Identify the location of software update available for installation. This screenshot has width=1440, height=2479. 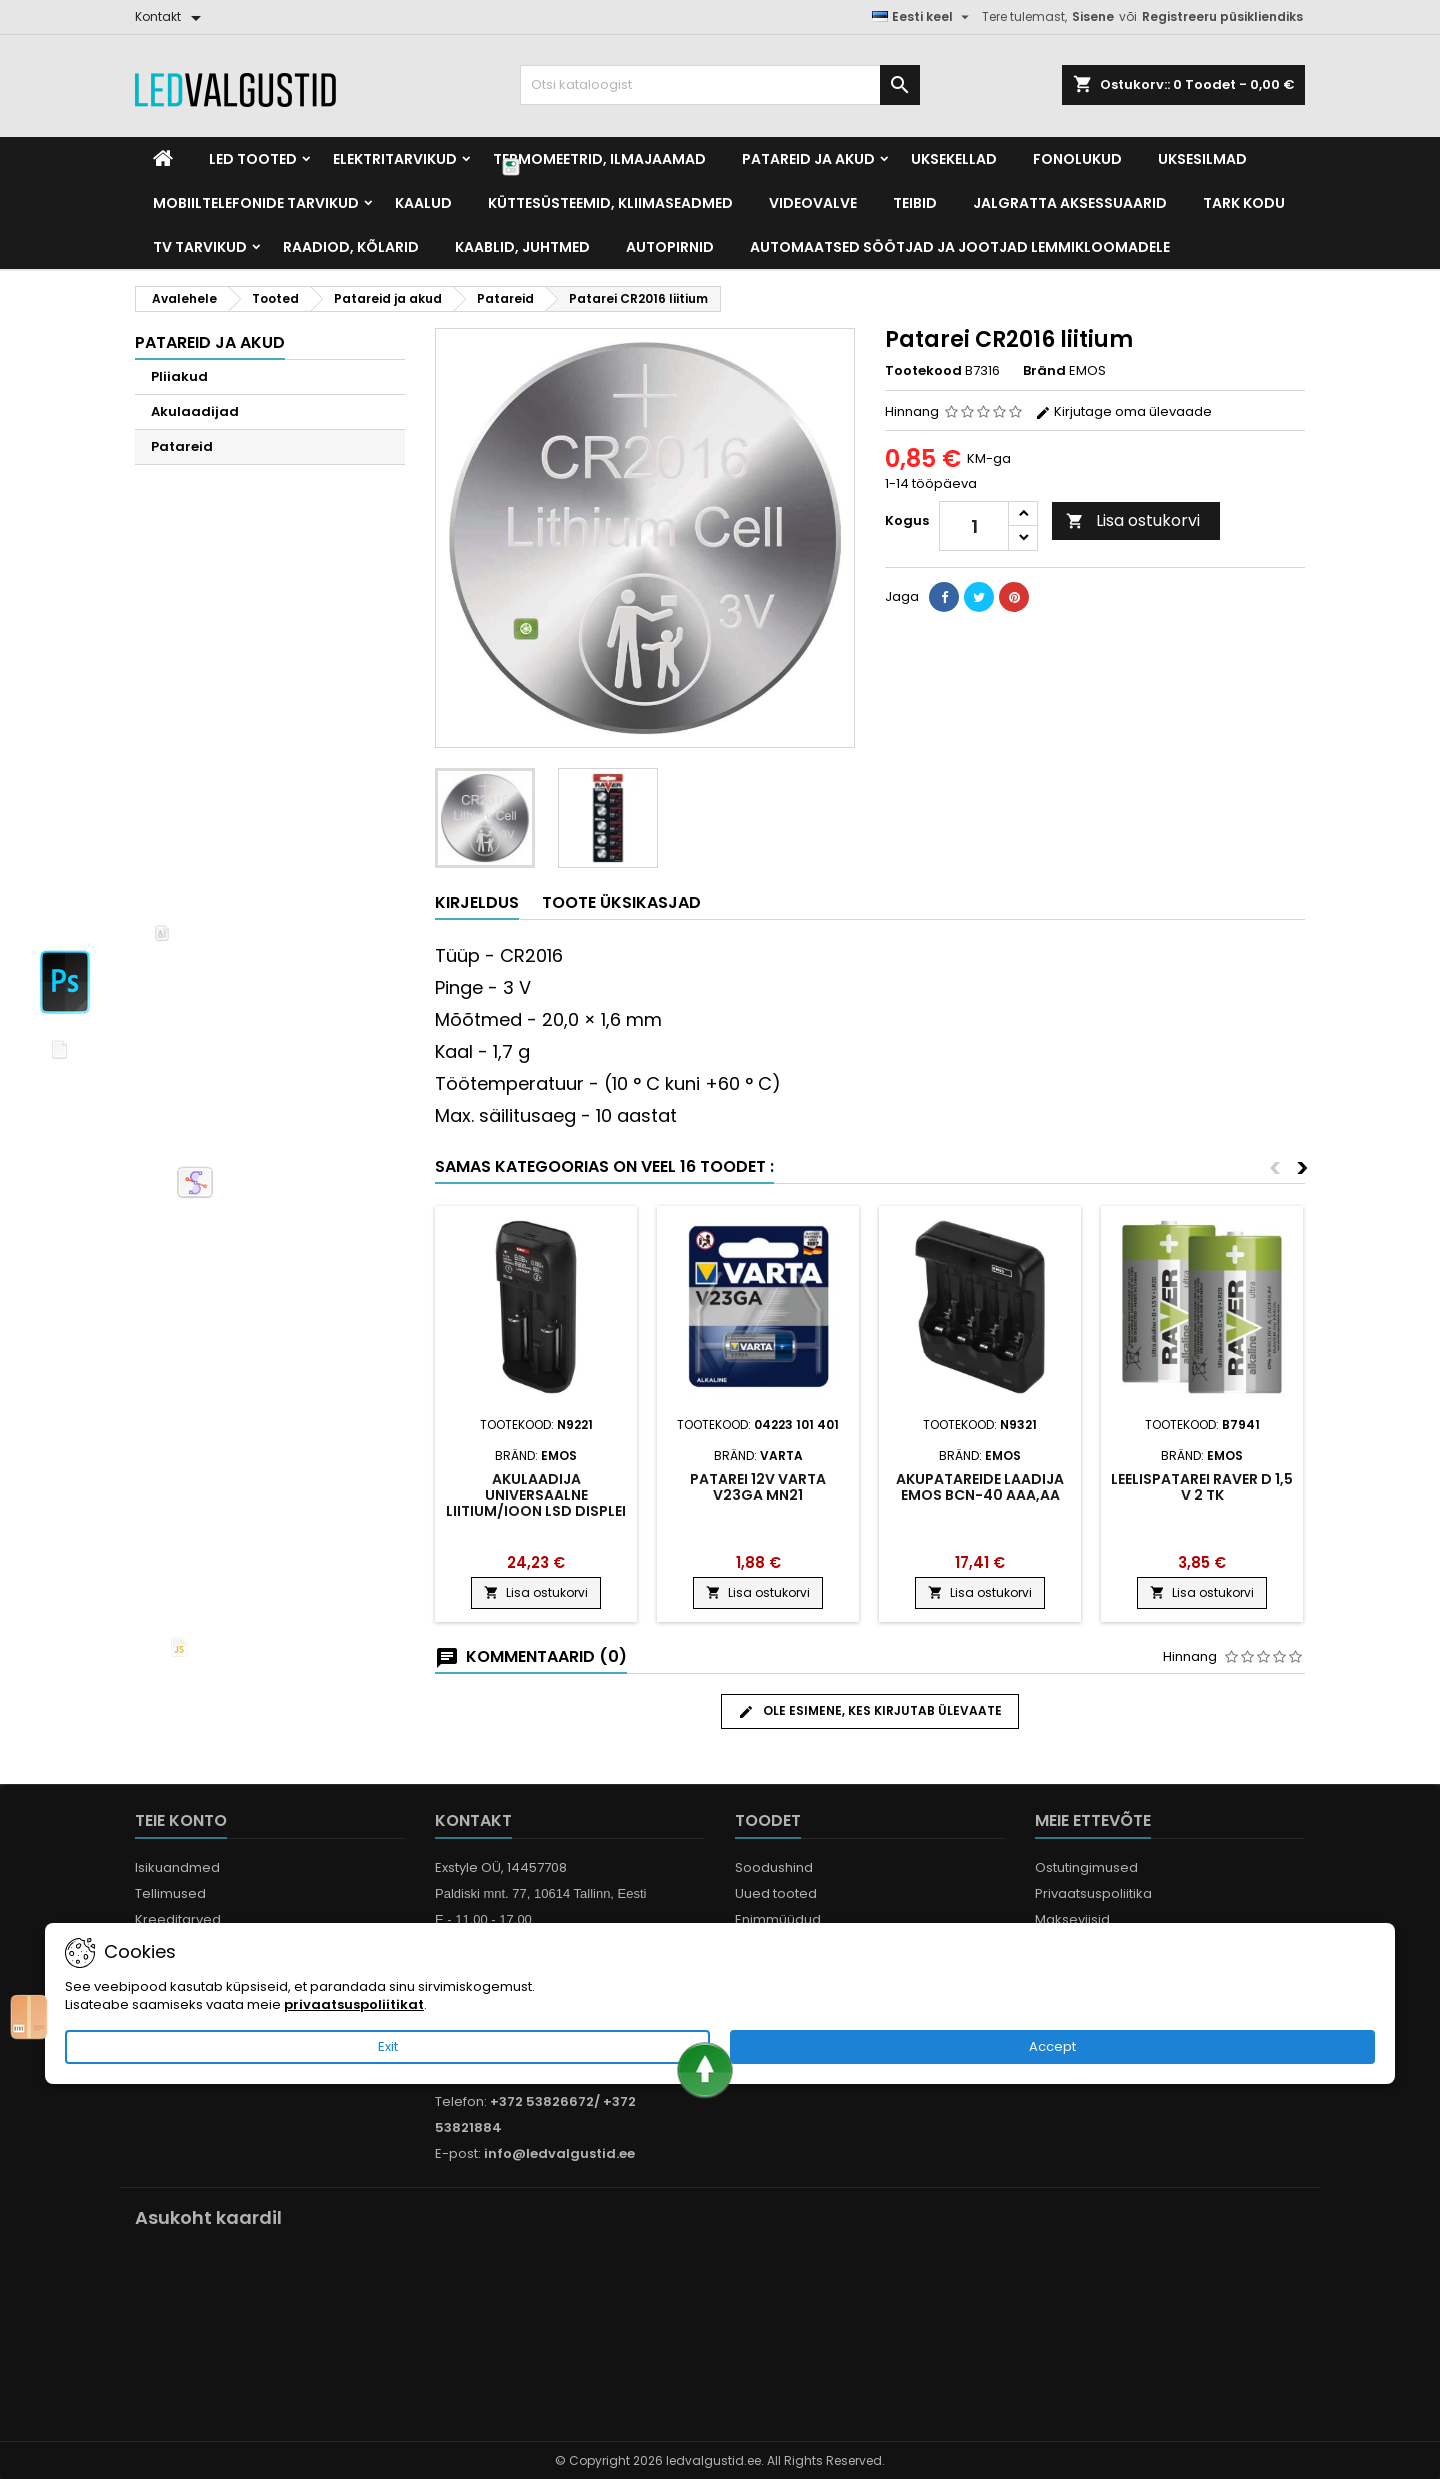
(705, 2070).